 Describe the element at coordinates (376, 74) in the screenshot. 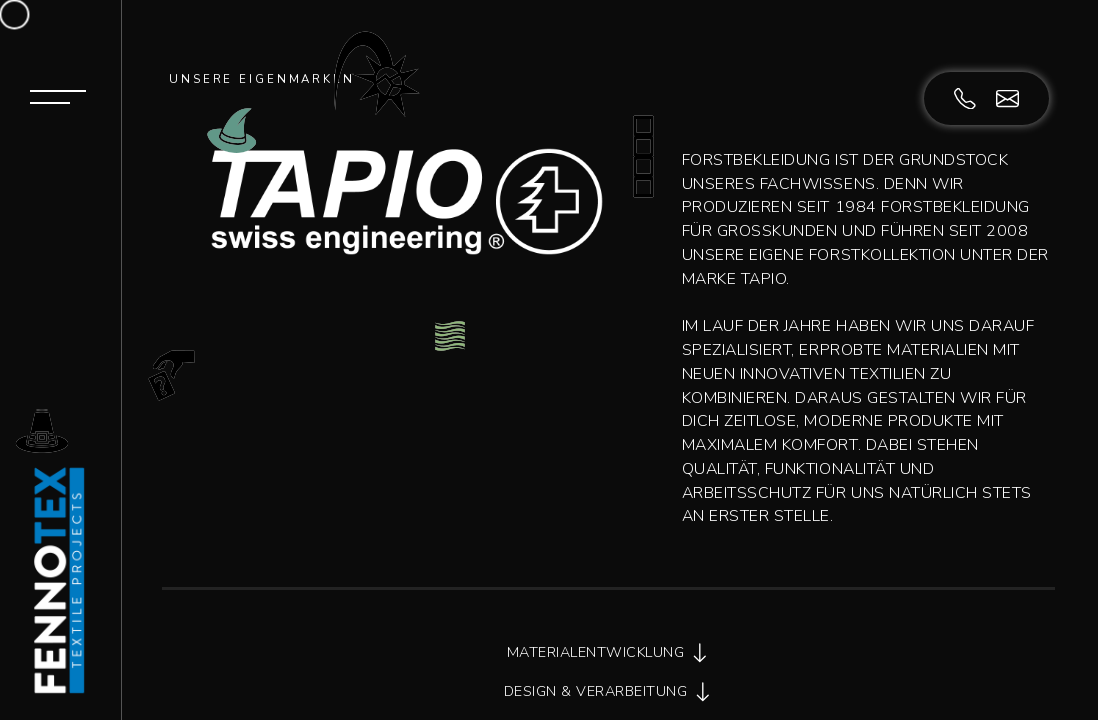

I see `basketball slam dunk with impact effect` at that location.